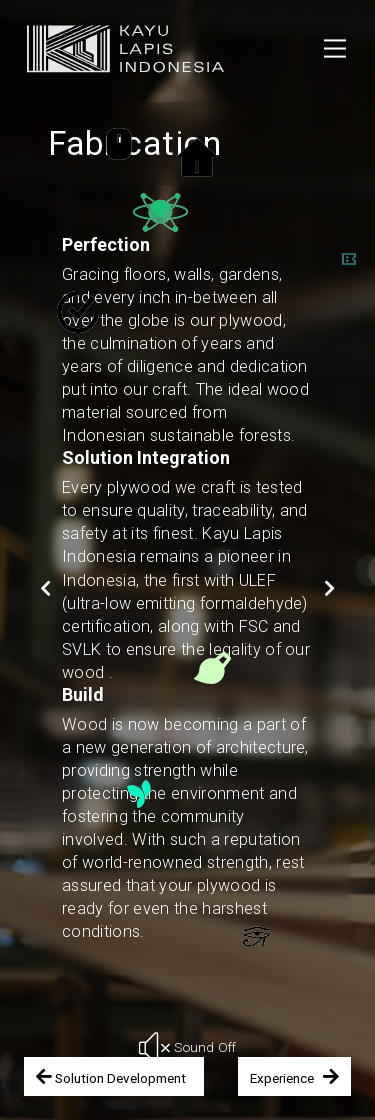 This screenshot has width=375, height=1120. Describe the element at coordinates (139, 794) in the screenshot. I see `yii php framework logo` at that location.